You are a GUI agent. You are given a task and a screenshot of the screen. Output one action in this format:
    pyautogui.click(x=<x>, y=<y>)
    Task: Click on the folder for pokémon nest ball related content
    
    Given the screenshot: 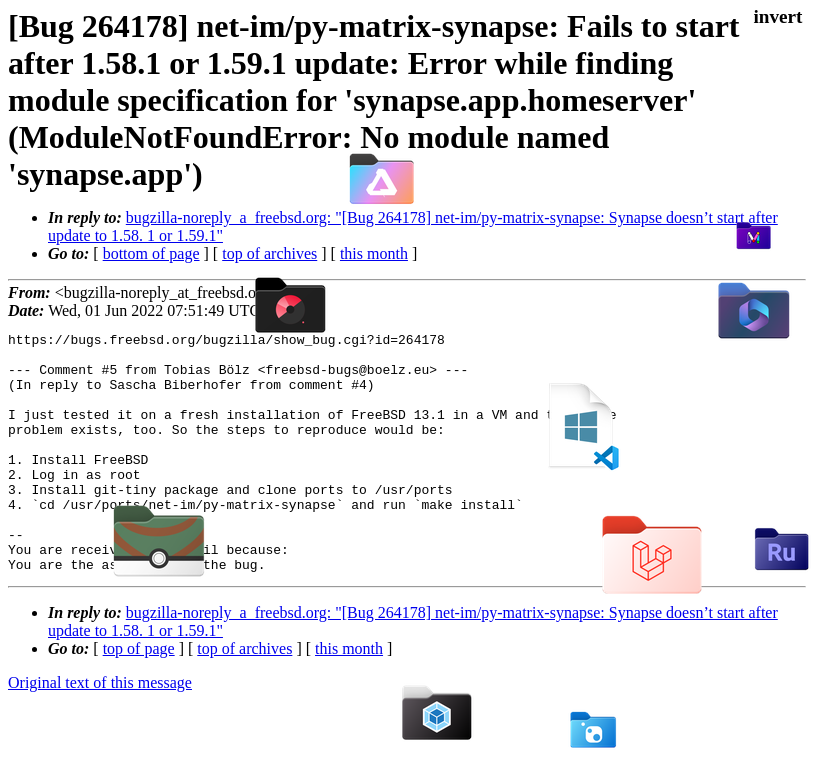 What is the action you would take?
    pyautogui.click(x=158, y=543)
    